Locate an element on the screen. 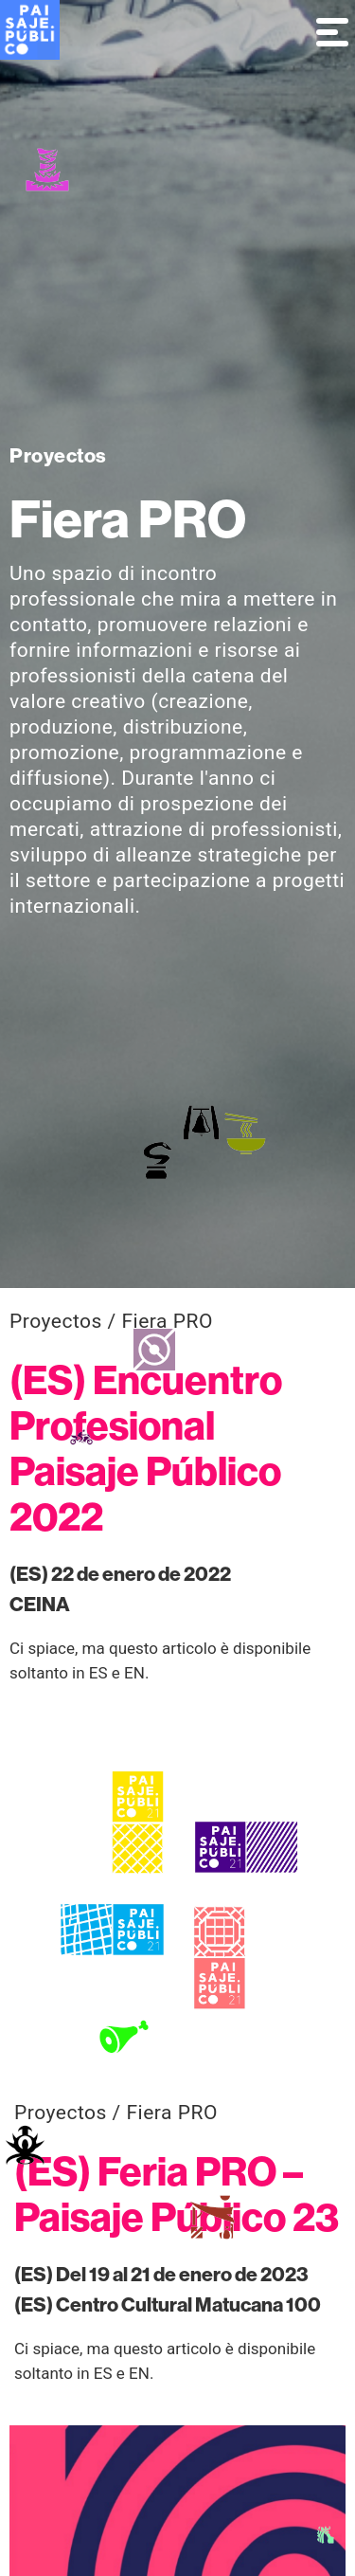 The width and height of the screenshot is (355, 2576). select motorcycle or racing bike vehicle is located at coordinates (80, 1436).